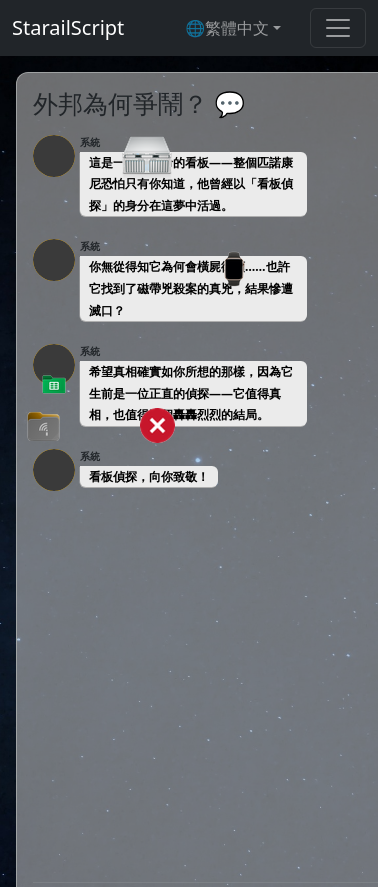 This screenshot has width=378, height=887. Describe the element at coordinates (43, 426) in the screenshot. I see `open insync cloud sync folder` at that location.